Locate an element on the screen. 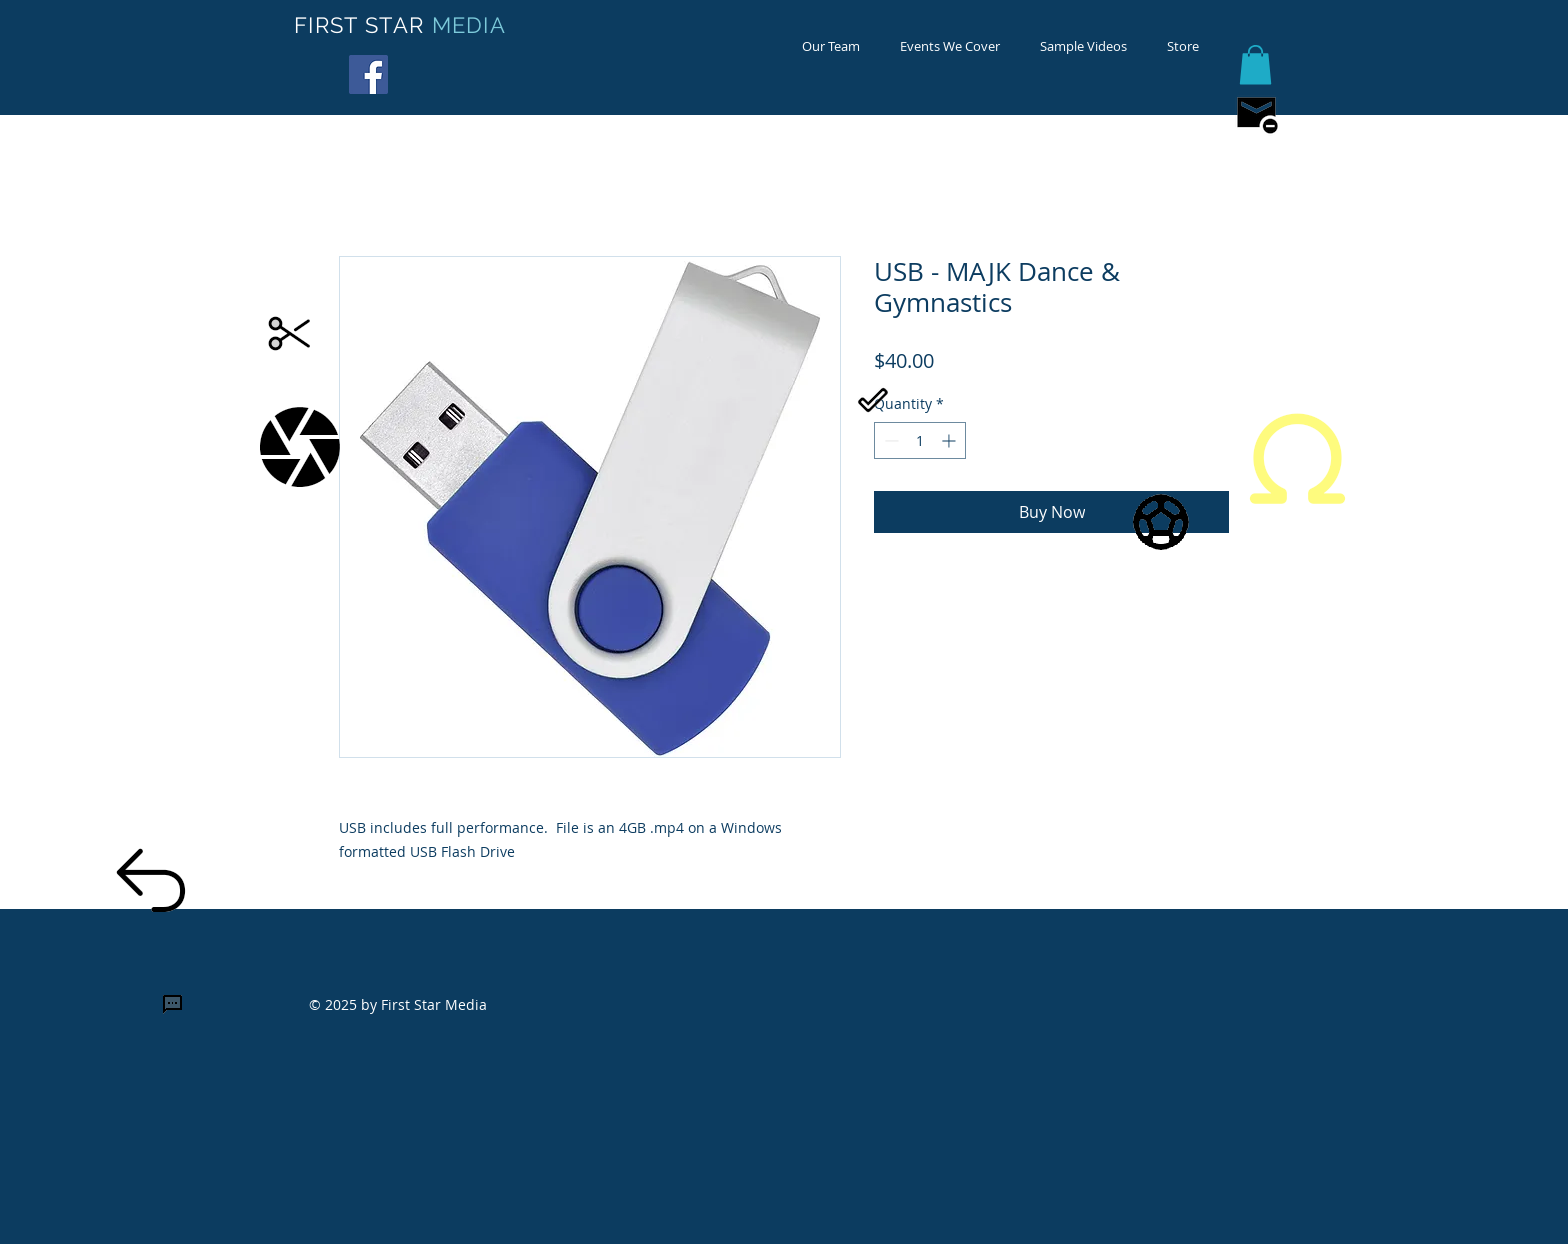  access soccer or football content is located at coordinates (1161, 522).